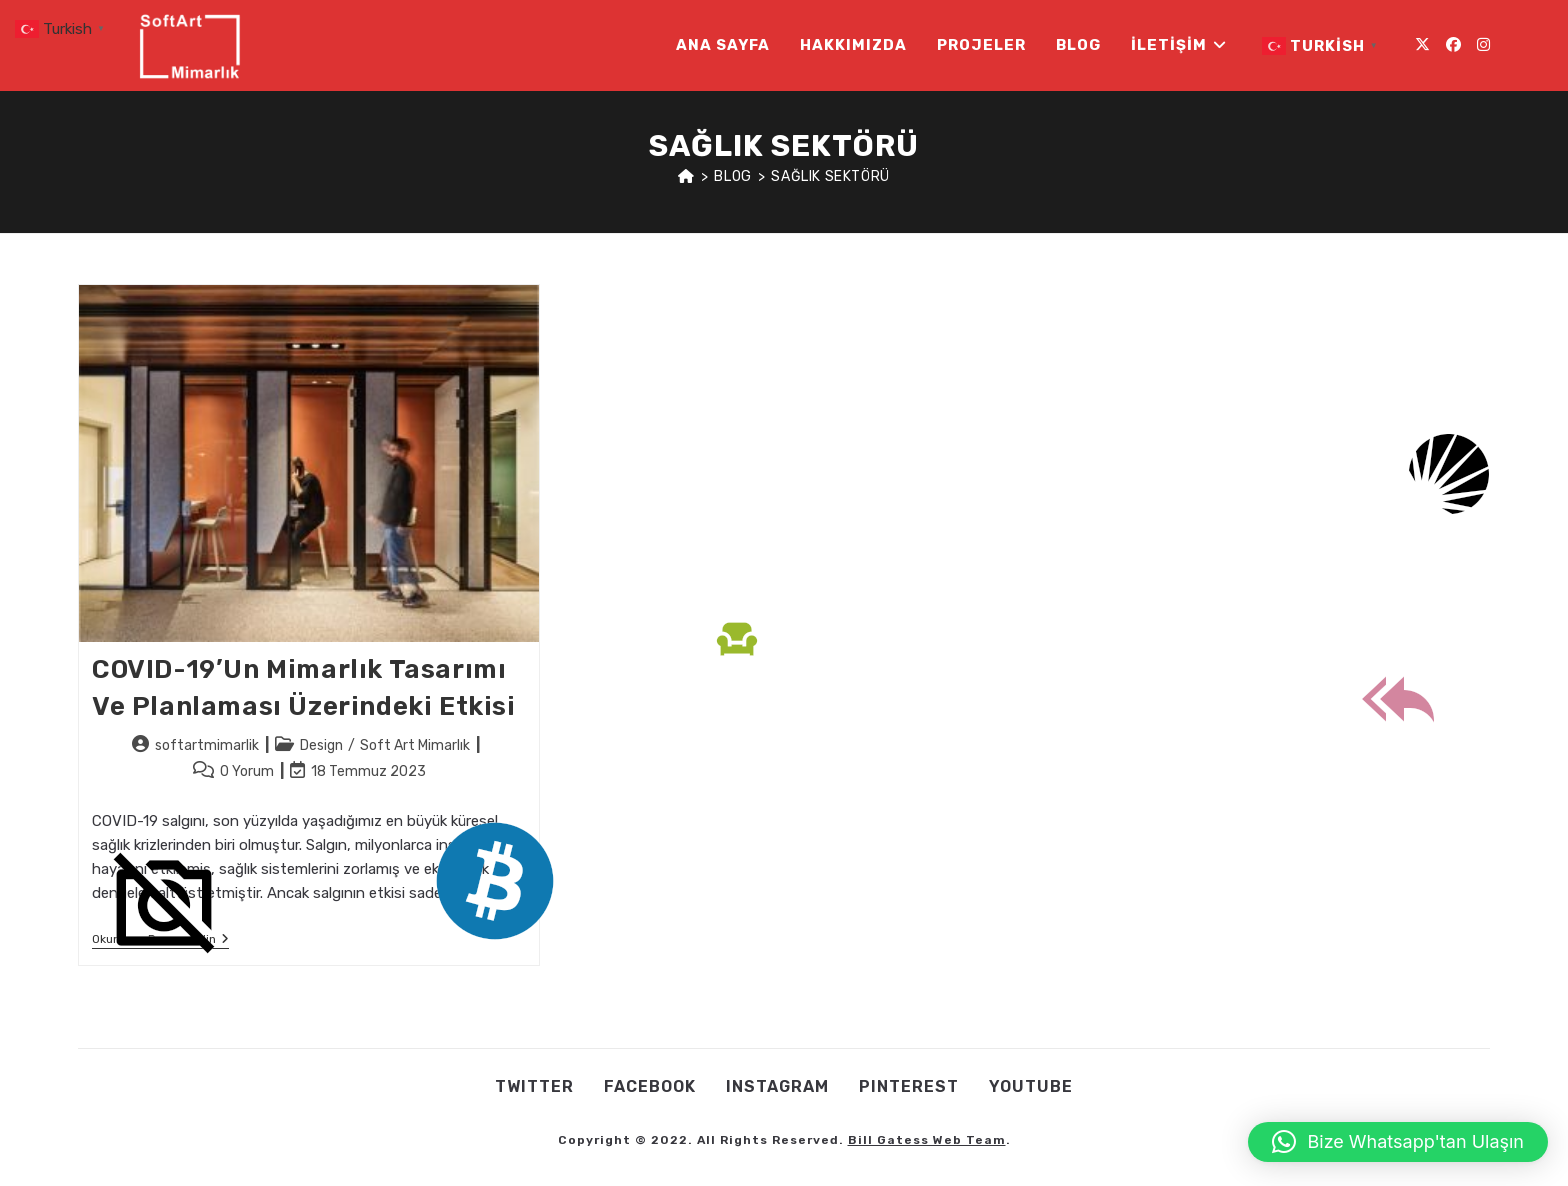 This screenshot has height=1186, width=1568. What do you see at coordinates (737, 639) in the screenshot?
I see `browse furniture or home decor items` at bounding box center [737, 639].